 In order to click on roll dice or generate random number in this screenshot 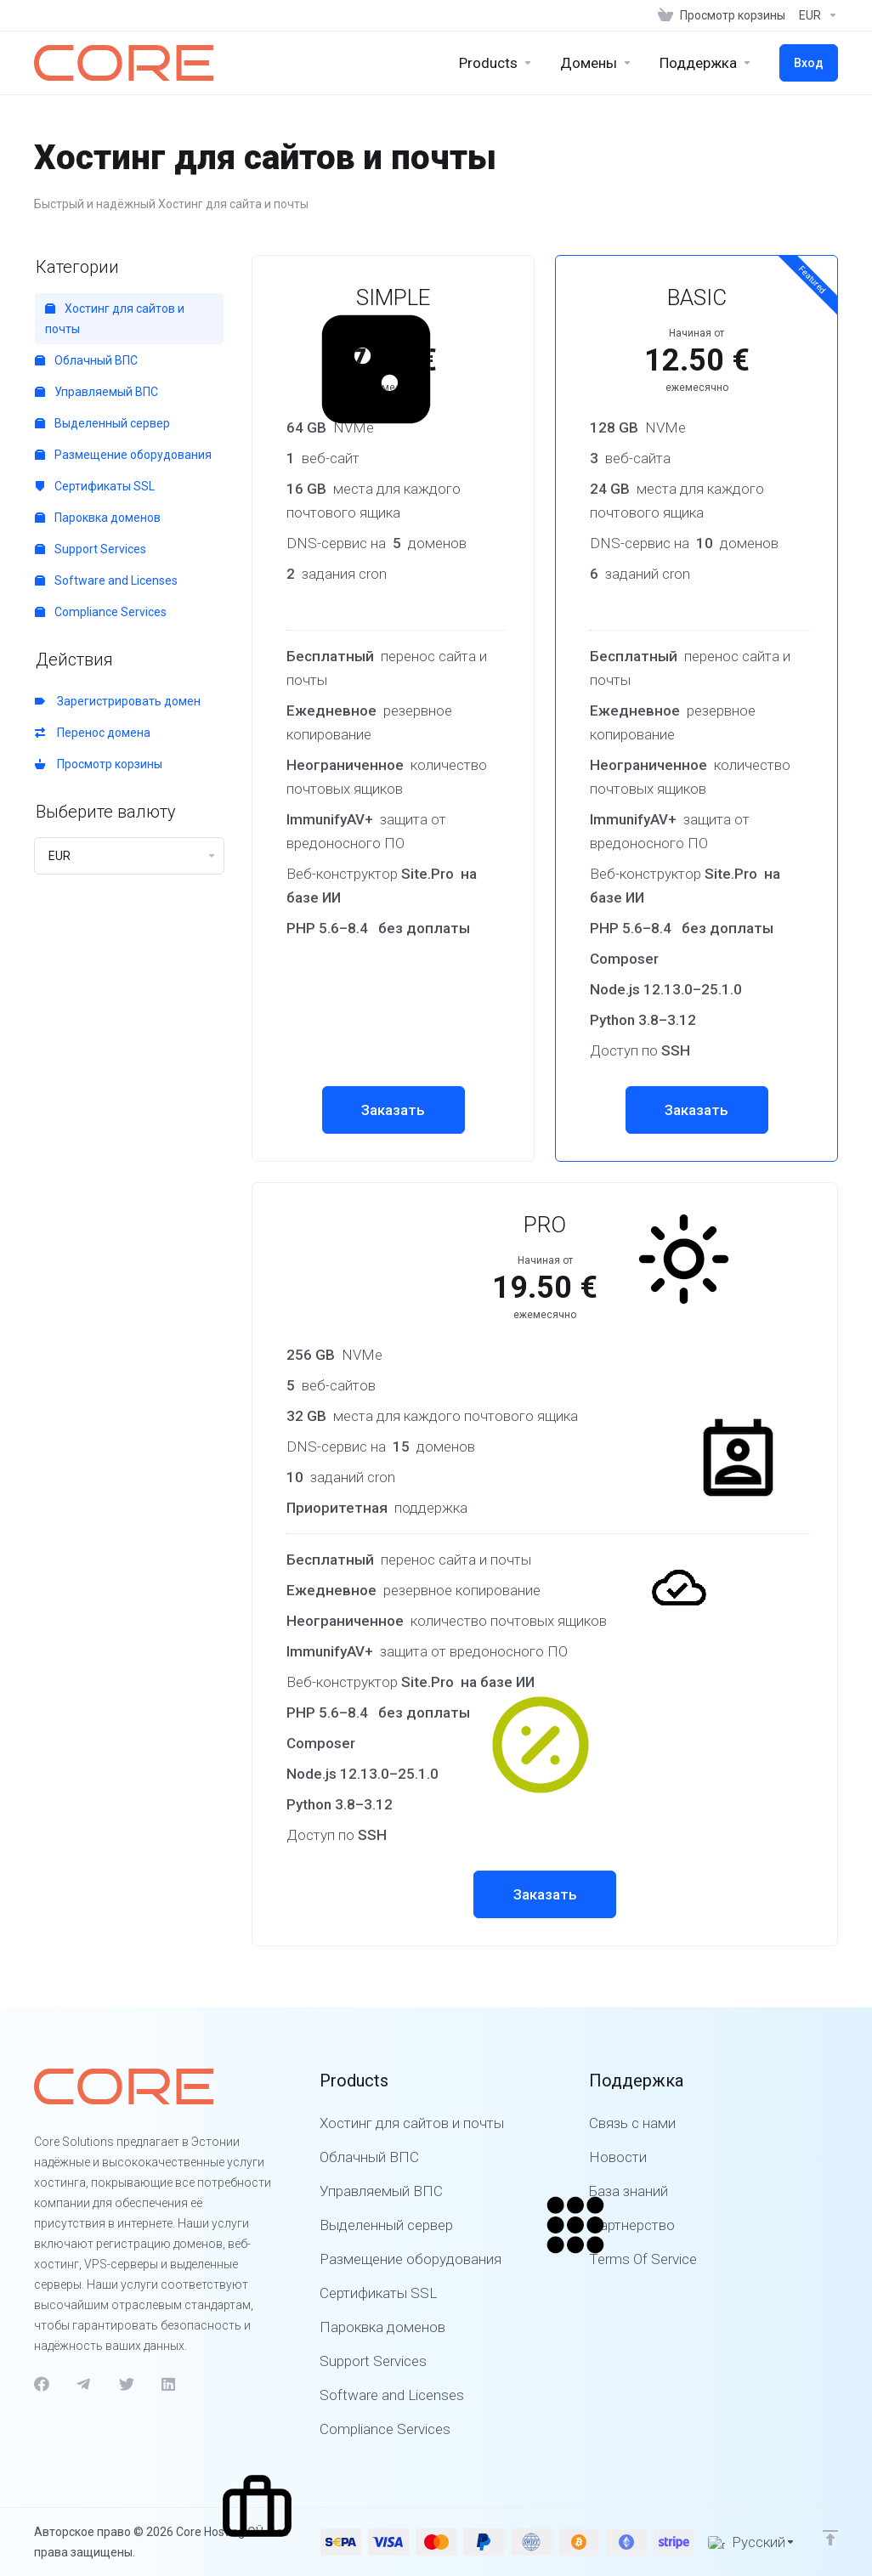, I will do `click(376, 369)`.